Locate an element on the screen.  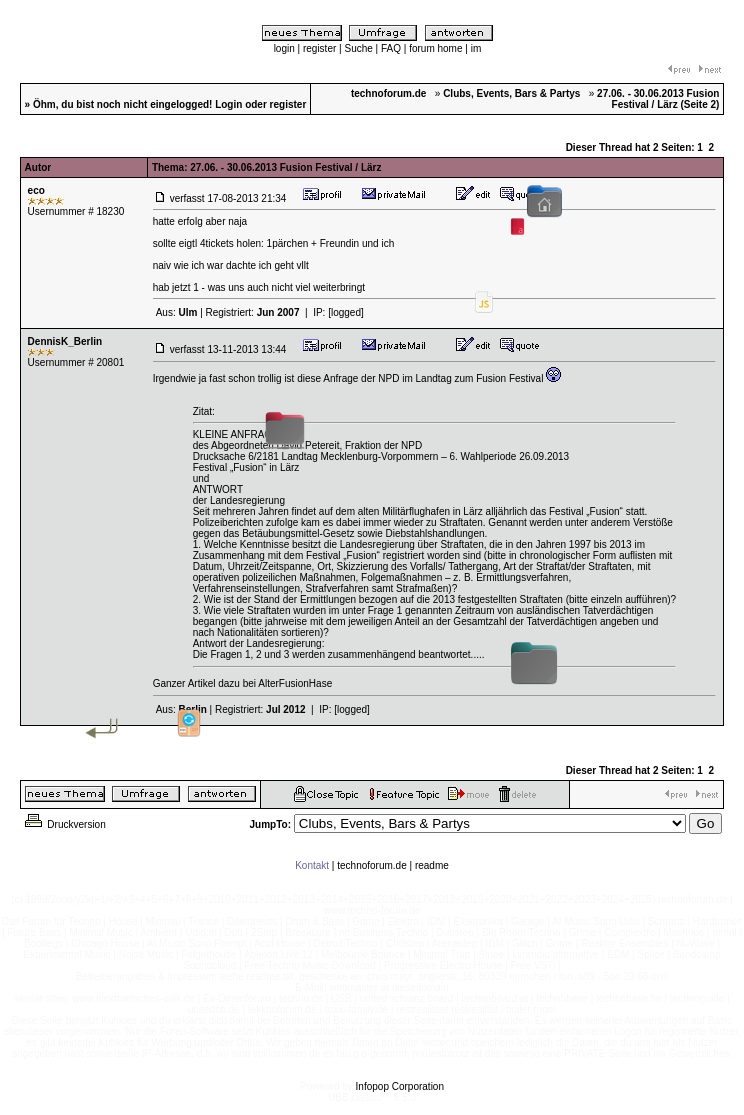
open the dictionary app is located at coordinates (517, 226).